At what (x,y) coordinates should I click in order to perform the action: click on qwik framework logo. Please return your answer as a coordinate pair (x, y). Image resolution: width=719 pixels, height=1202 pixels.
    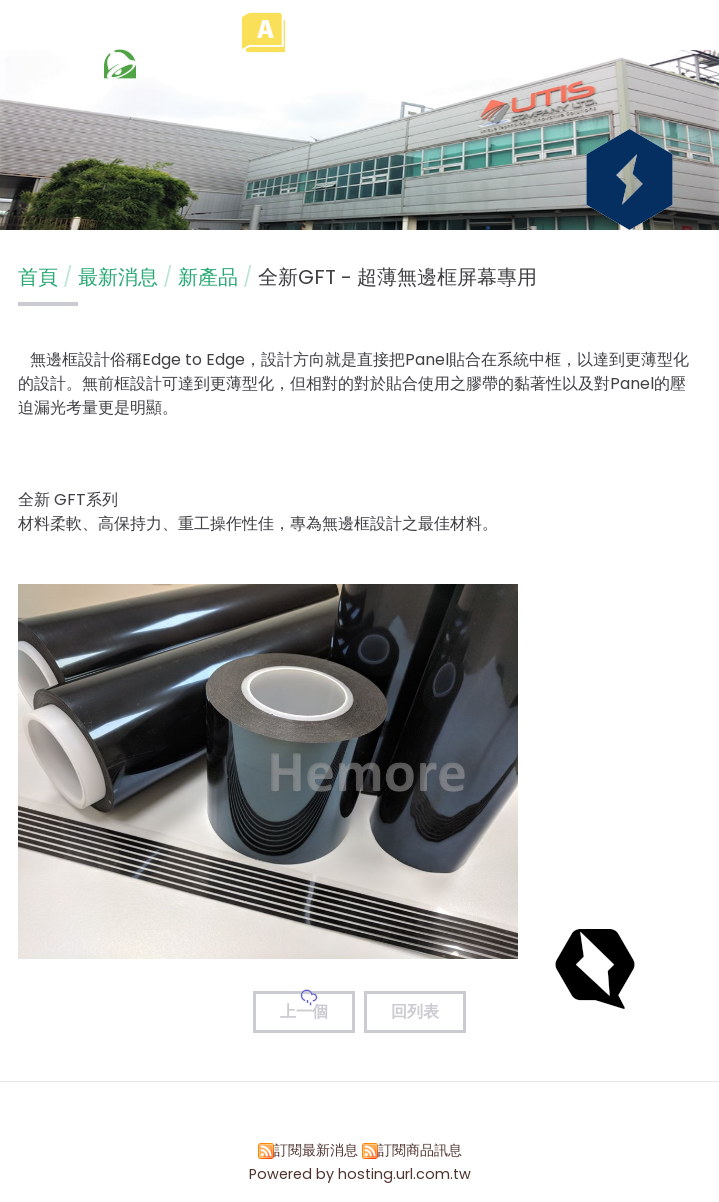
    Looking at the image, I should click on (595, 969).